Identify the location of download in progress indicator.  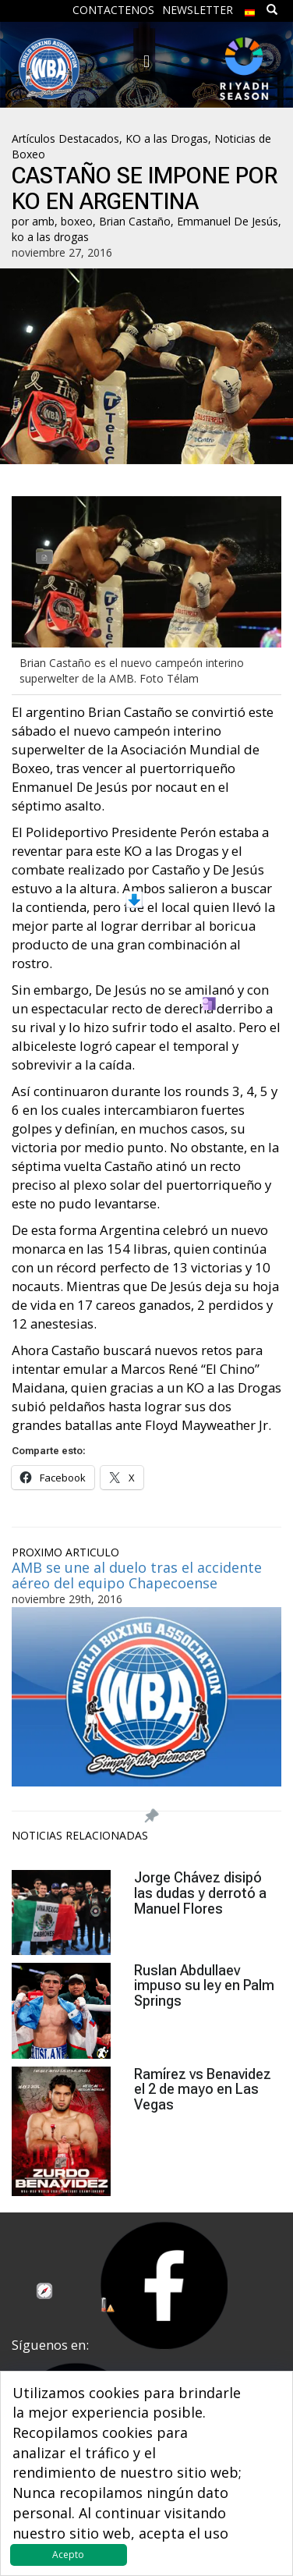
(121, 886).